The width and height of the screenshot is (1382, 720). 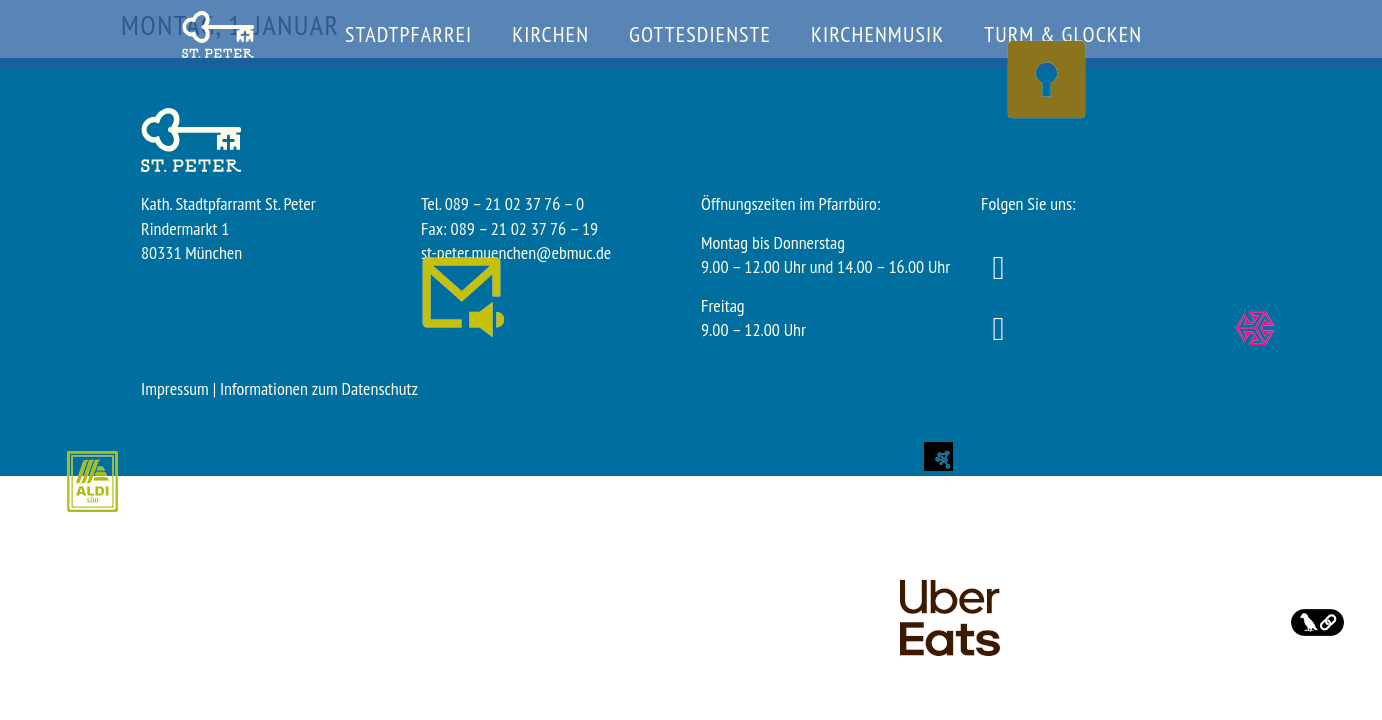 I want to click on open the Uber Eats app, so click(x=950, y=618).